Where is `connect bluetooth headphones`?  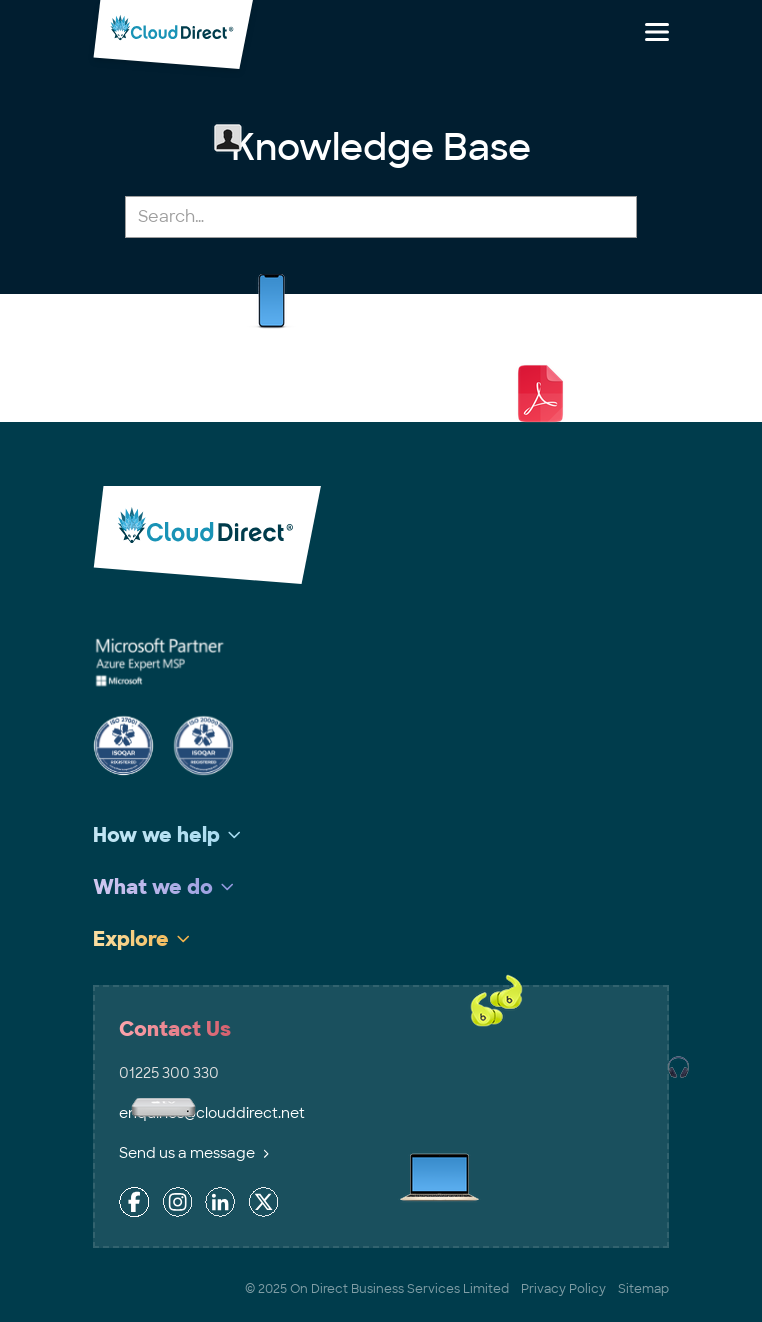
connect bluetooth headphones is located at coordinates (678, 1067).